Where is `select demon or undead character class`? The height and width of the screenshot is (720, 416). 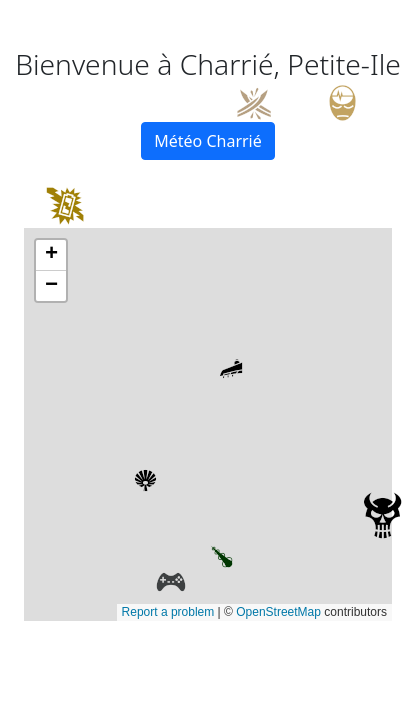 select demon or undead character class is located at coordinates (382, 515).